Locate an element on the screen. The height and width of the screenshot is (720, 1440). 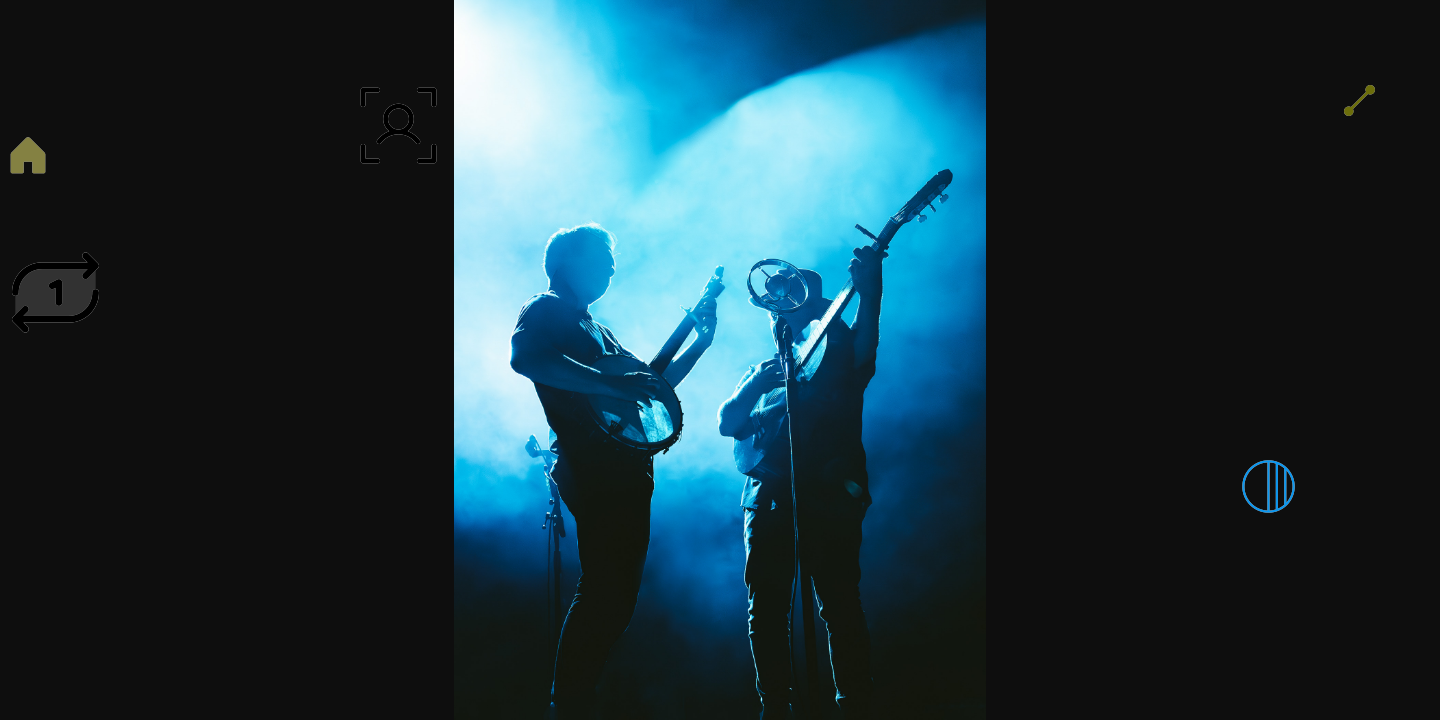
toggle between light and dark mode is located at coordinates (1268, 486).